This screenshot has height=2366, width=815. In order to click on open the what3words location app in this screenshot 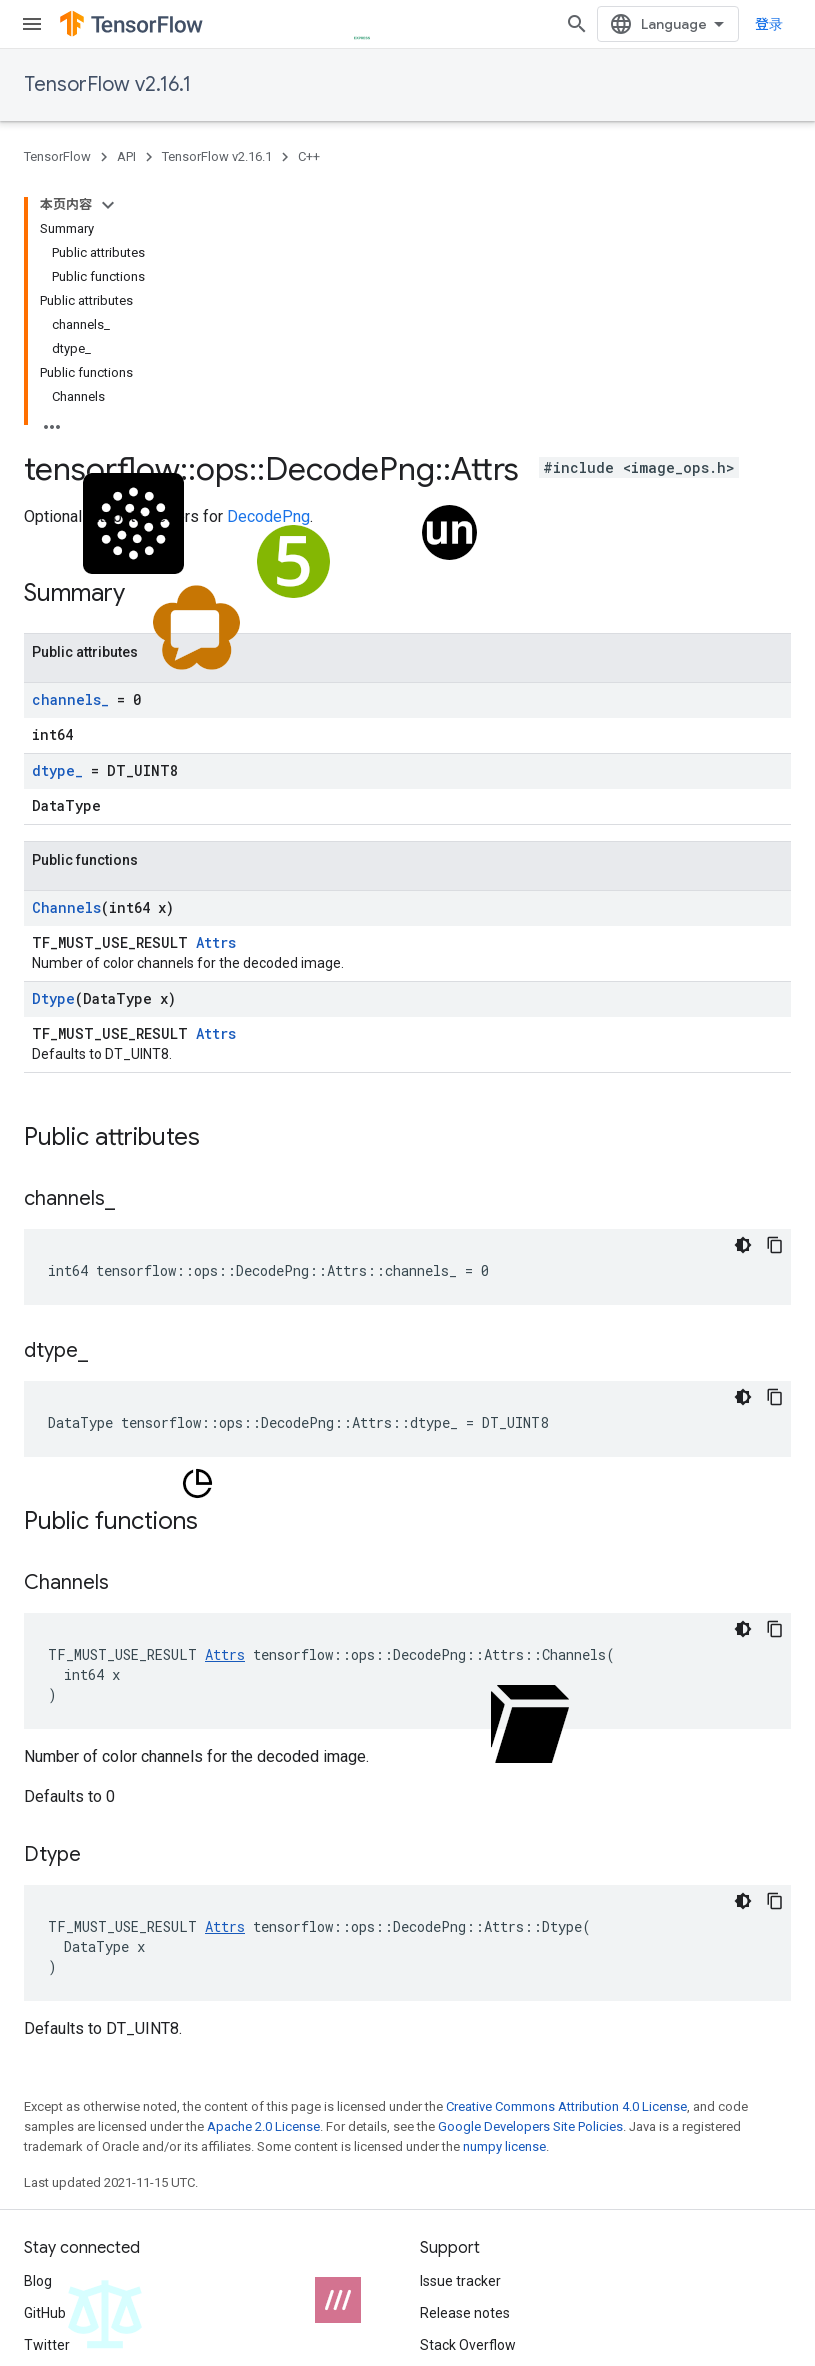, I will do `click(338, 2300)`.